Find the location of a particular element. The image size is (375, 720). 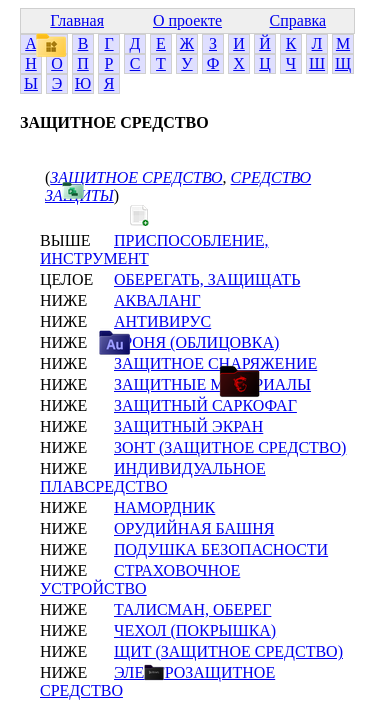

open the apps folder is located at coordinates (51, 46).